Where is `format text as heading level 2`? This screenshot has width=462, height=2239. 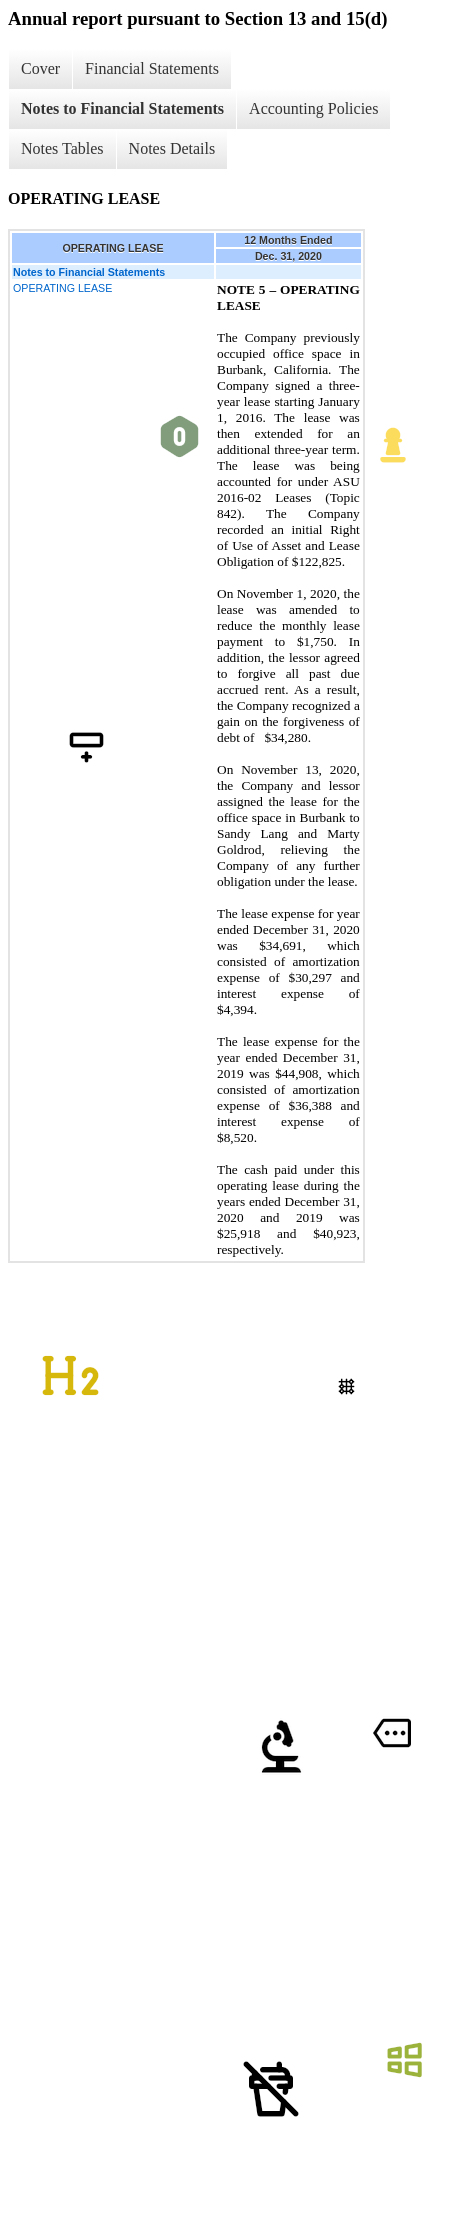
format text as heading level 2 is located at coordinates (70, 1375).